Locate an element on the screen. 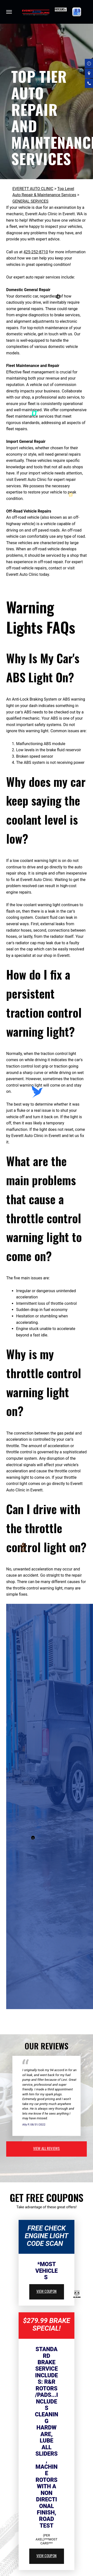 The height and width of the screenshot is (2576, 93). open LTspice circuit simulation software is located at coordinates (34, 413).